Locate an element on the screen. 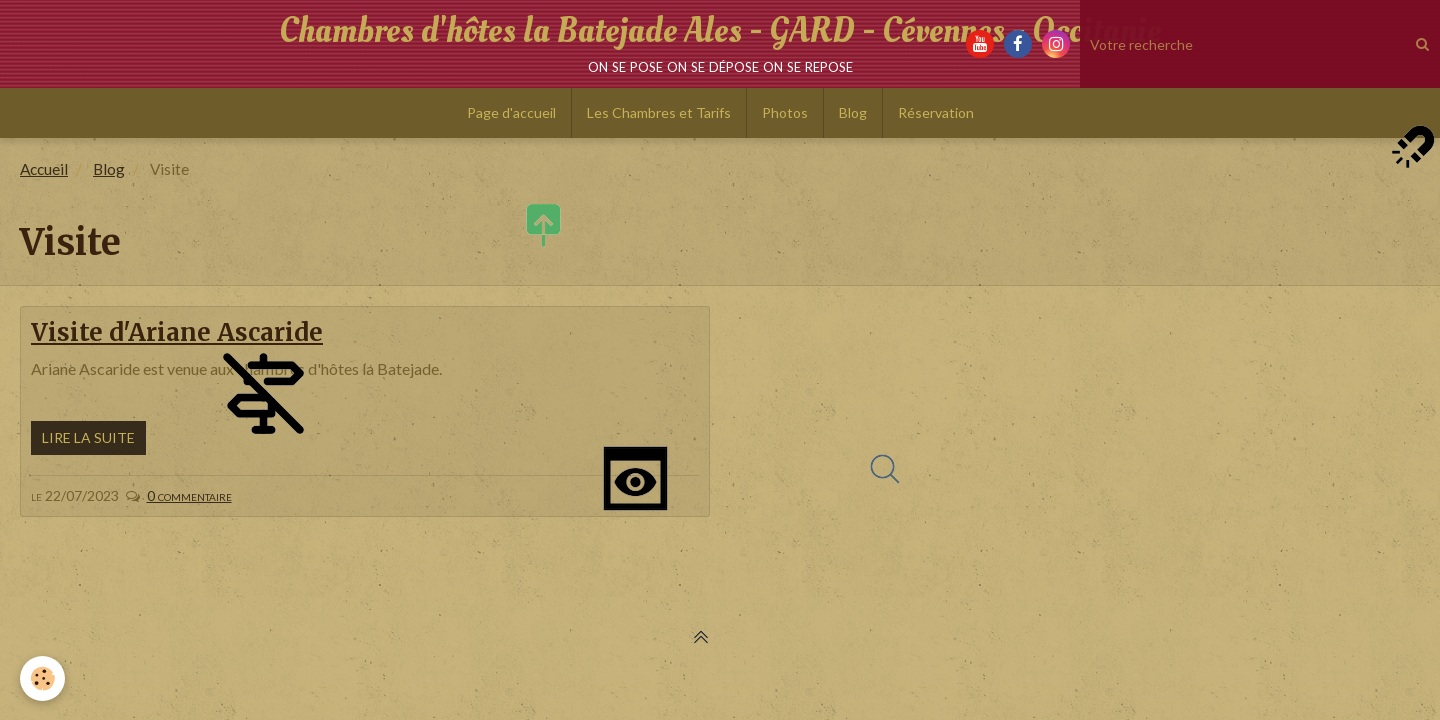 The width and height of the screenshot is (1440, 720). attract or pull related items together is located at coordinates (1414, 146).